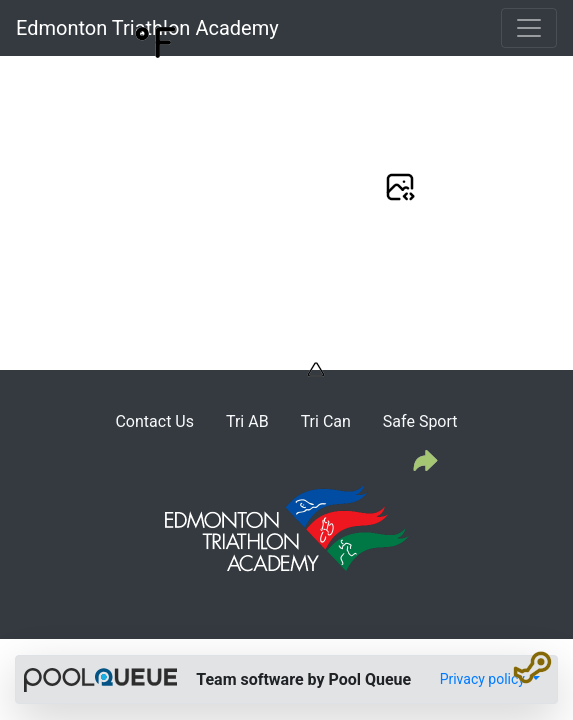 The width and height of the screenshot is (573, 720). What do you see at coordinates (155, 42) in the screenshot?
I see `display temperature in fahrenheit` at bounding box center [155, 42].